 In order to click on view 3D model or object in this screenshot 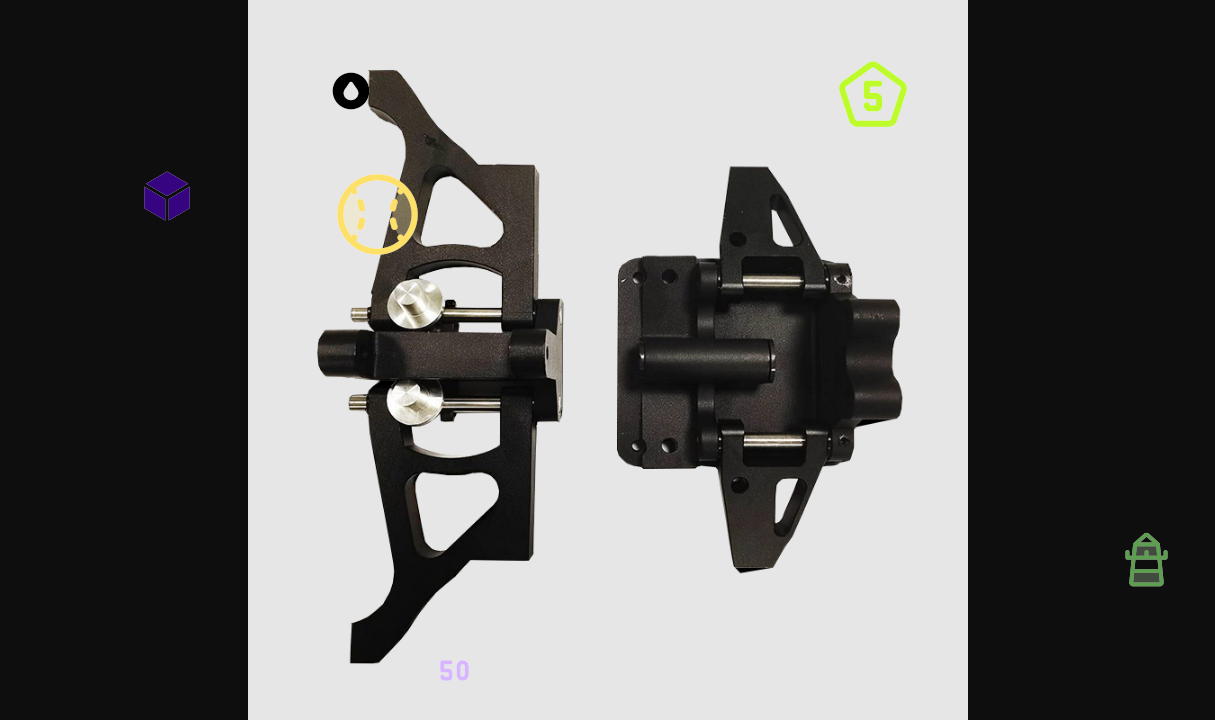, I will do `click(167, 196)`.